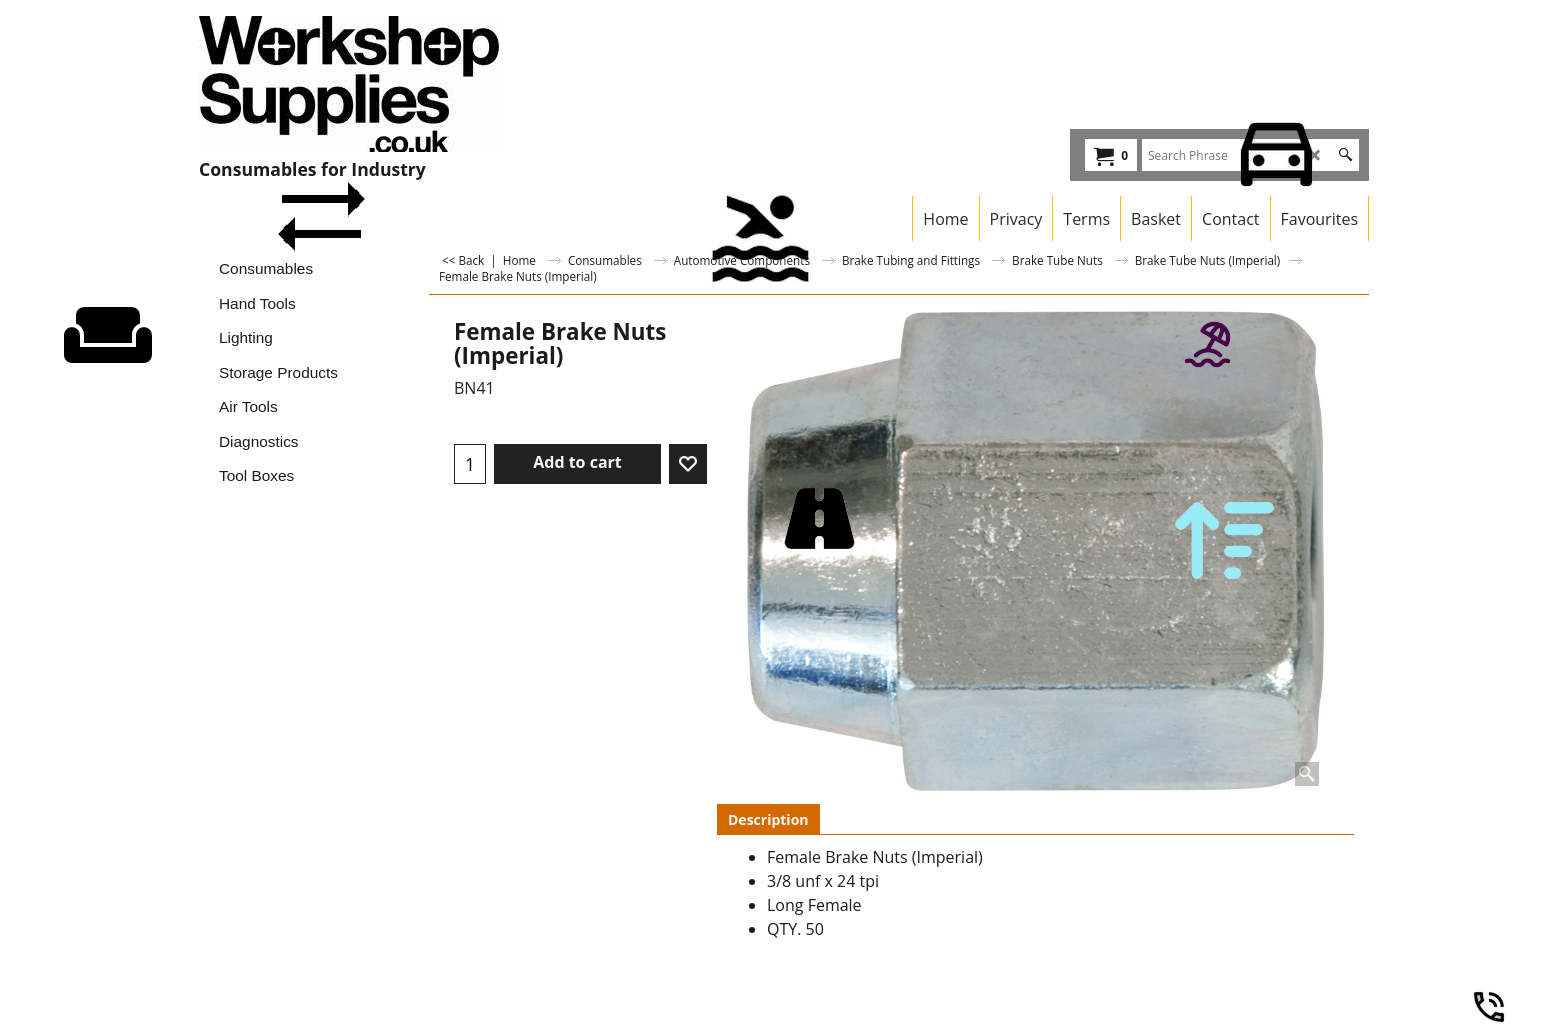 This screenshot has width=1568, height=1030. Describe the element at coordinates (760, 238) in the screenshot. I see `view swimming pool amenities` at that location.